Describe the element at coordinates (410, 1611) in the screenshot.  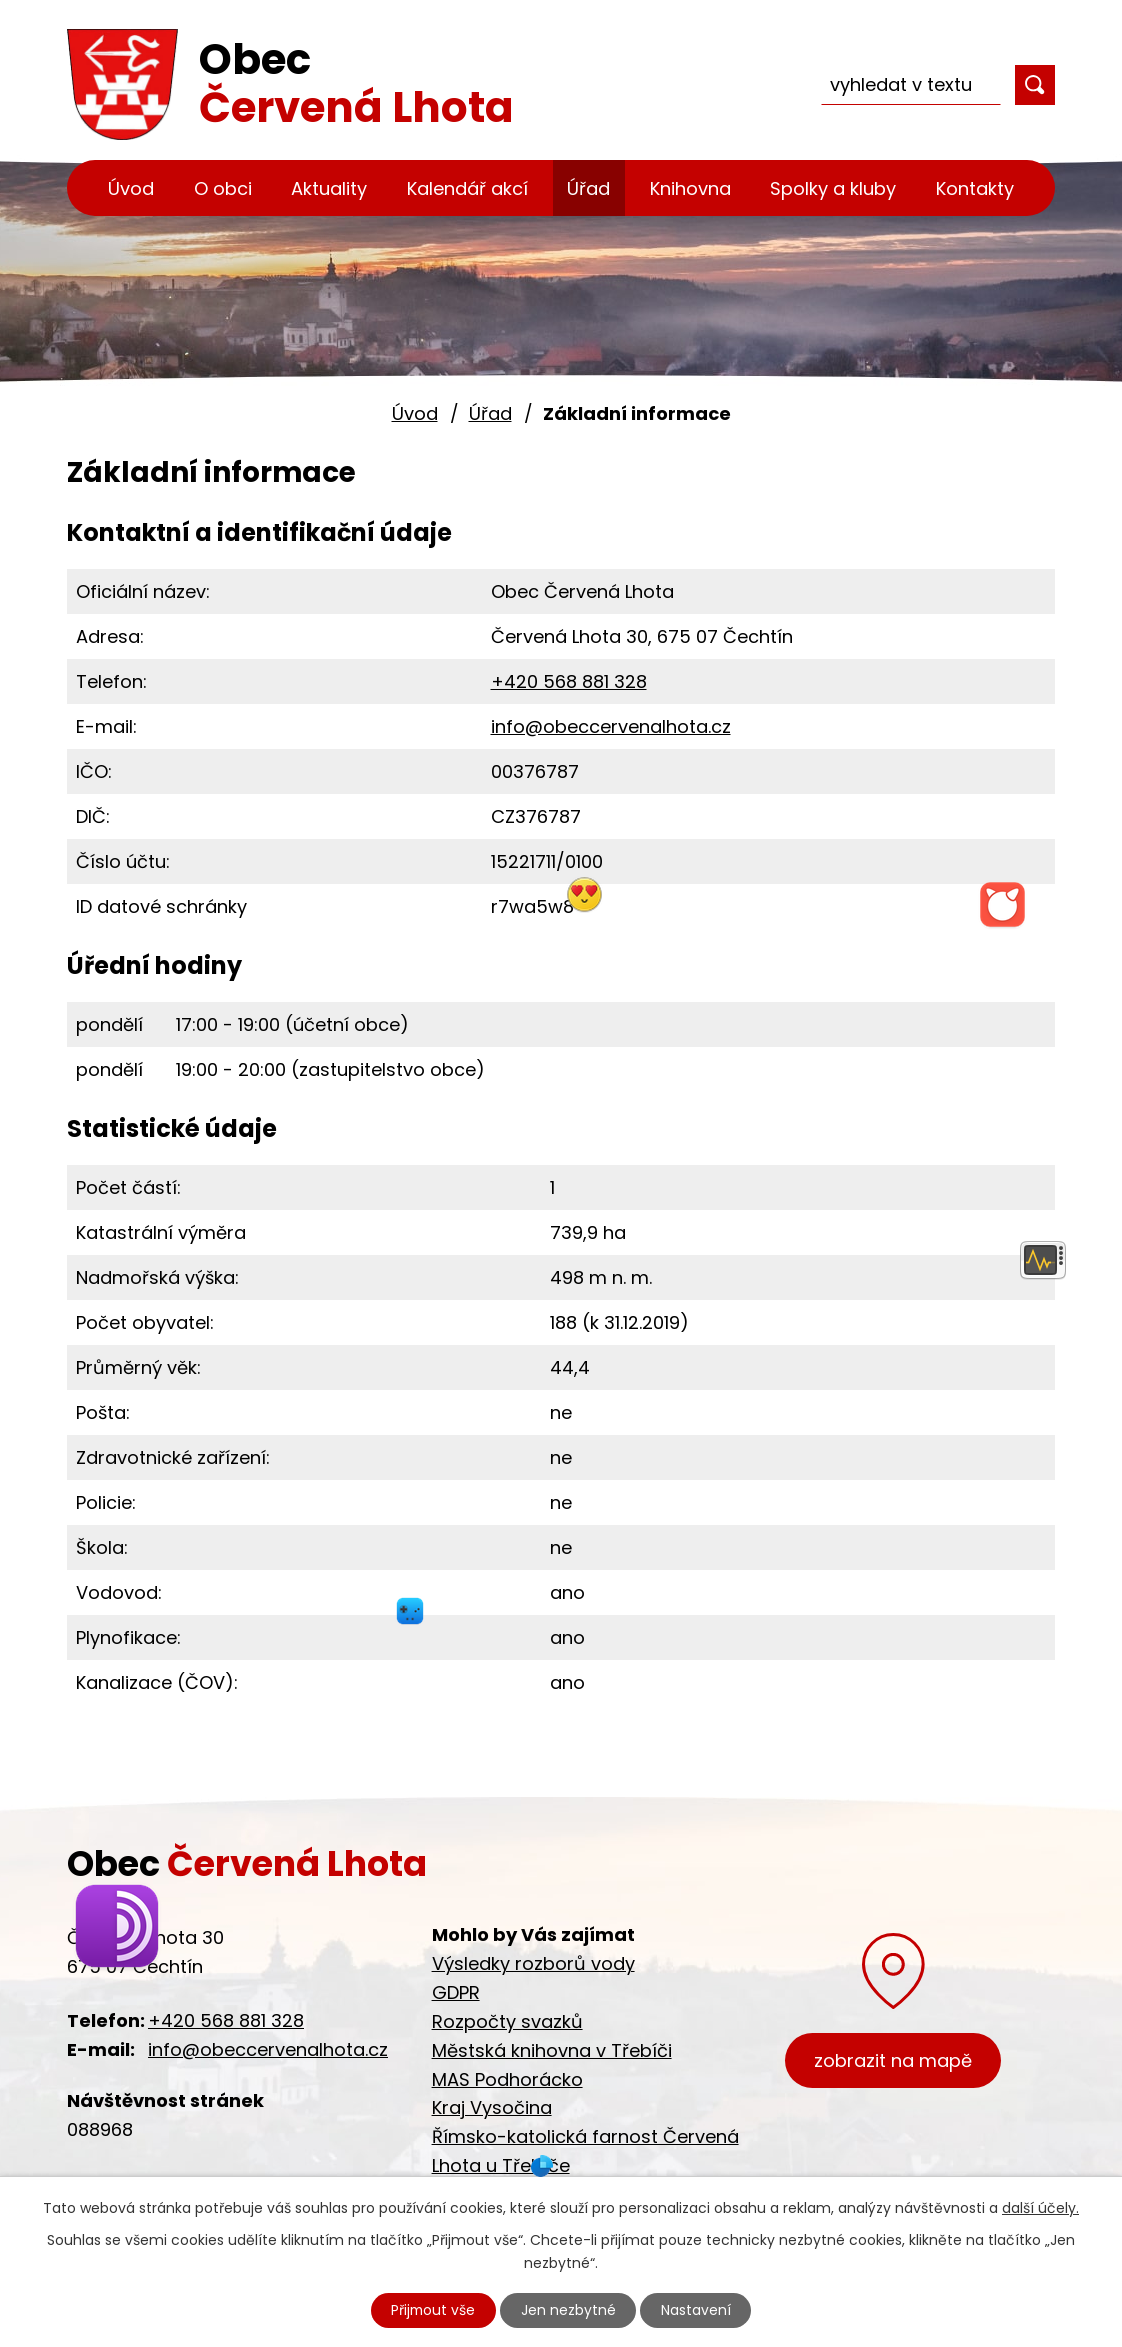
I see `launch mgba game boy advance emulator` at that location.